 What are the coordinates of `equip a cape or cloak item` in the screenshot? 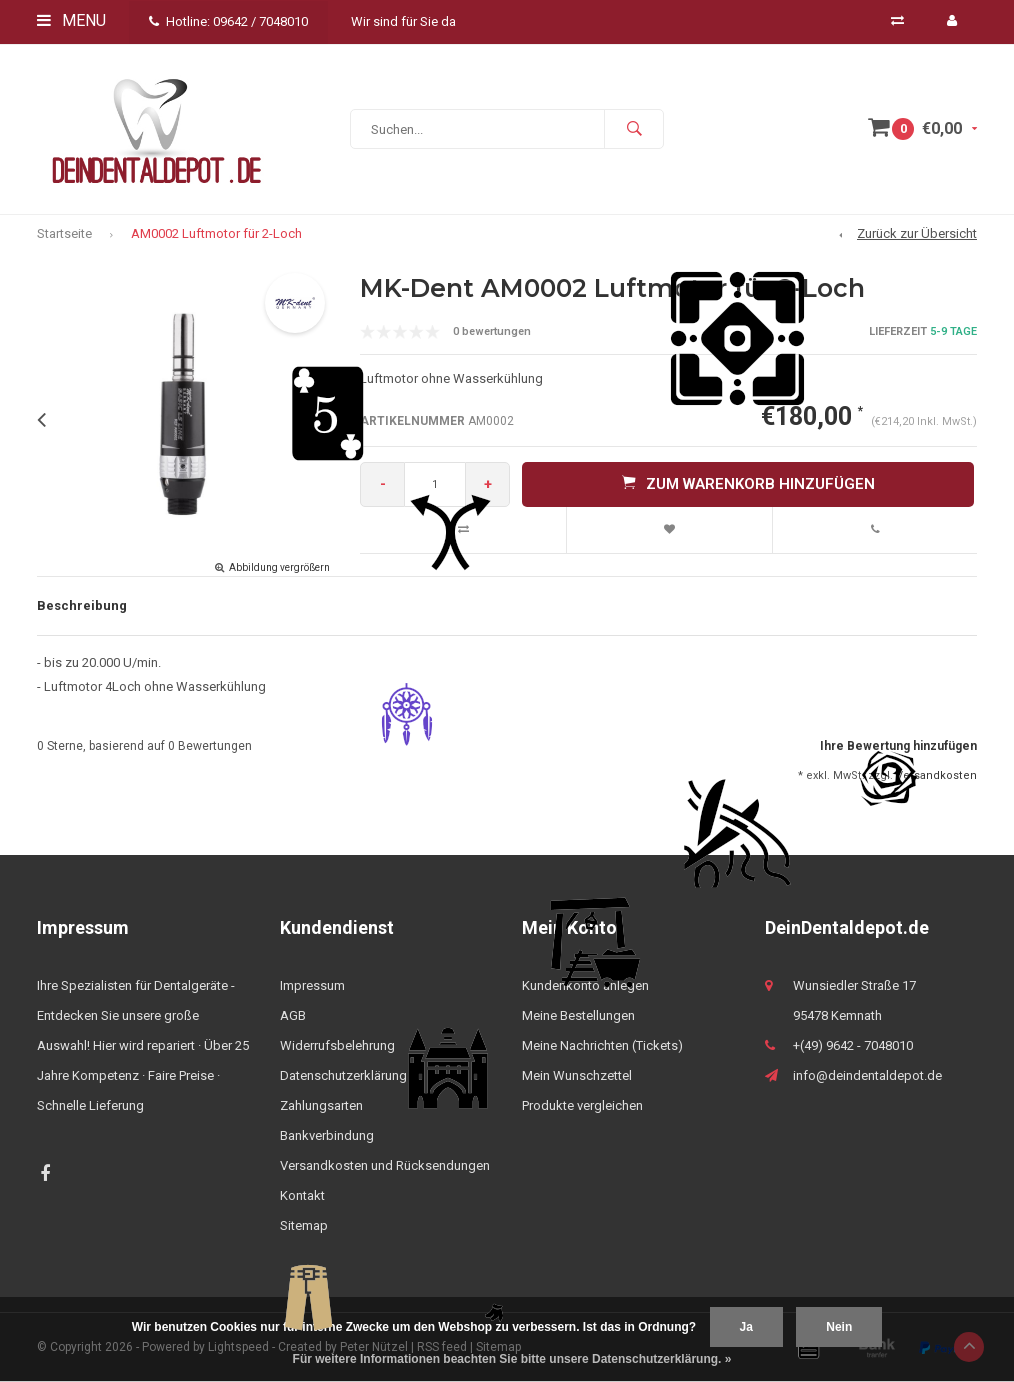 It's located at (494, 1313).